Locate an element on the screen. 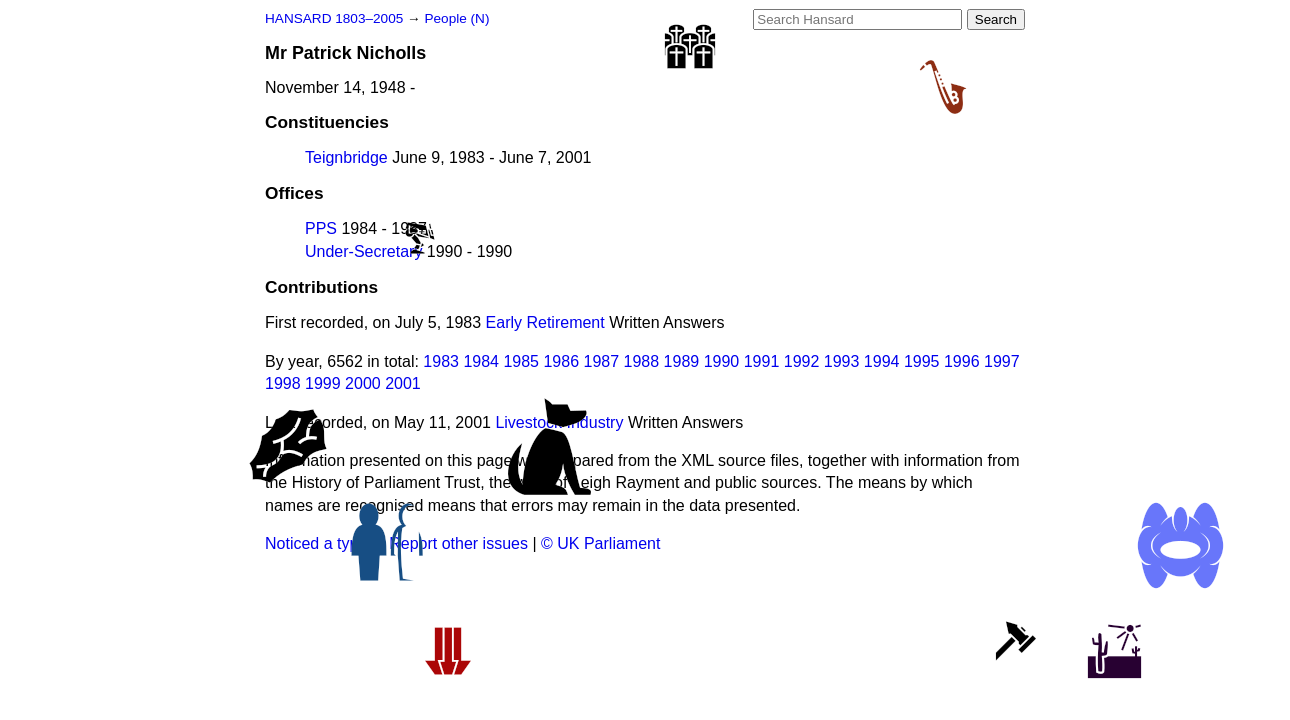 Image resolution: width=1290 pixels, height=720 pixels. craft or upgrade primitive tools is located at coordinates (288, 446).